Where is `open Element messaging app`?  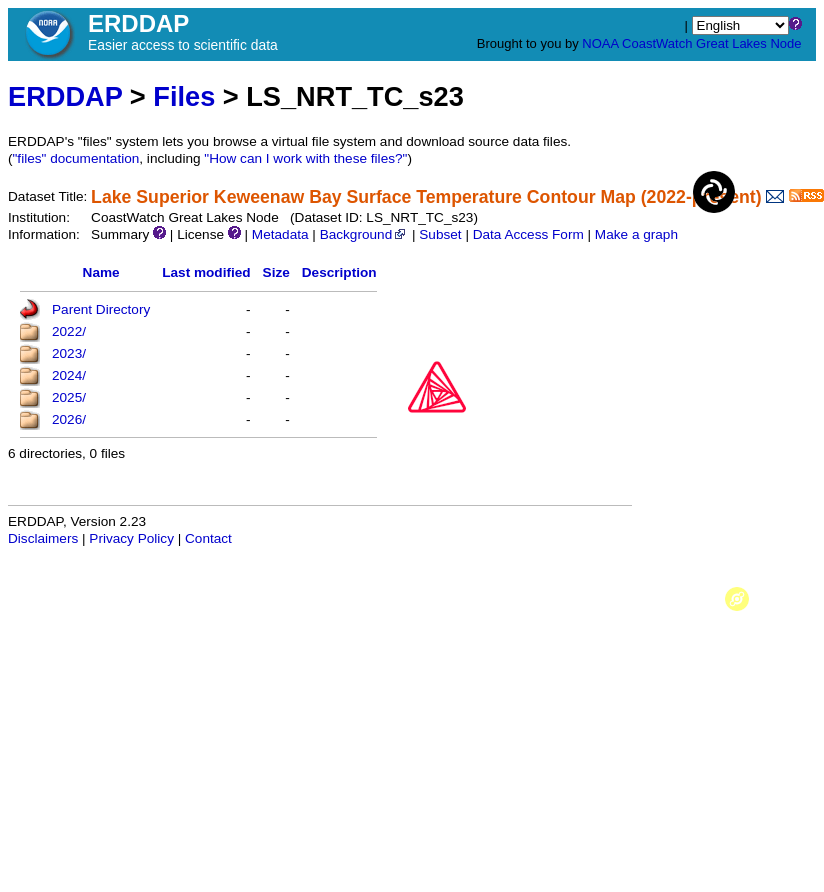
open Element messaging app is located at coordinates (714, 192).